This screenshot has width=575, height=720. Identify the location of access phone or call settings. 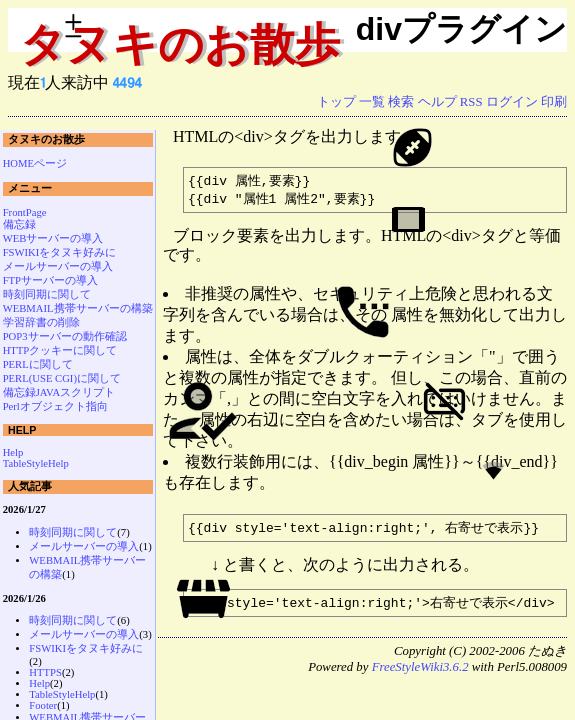
(363, 312).